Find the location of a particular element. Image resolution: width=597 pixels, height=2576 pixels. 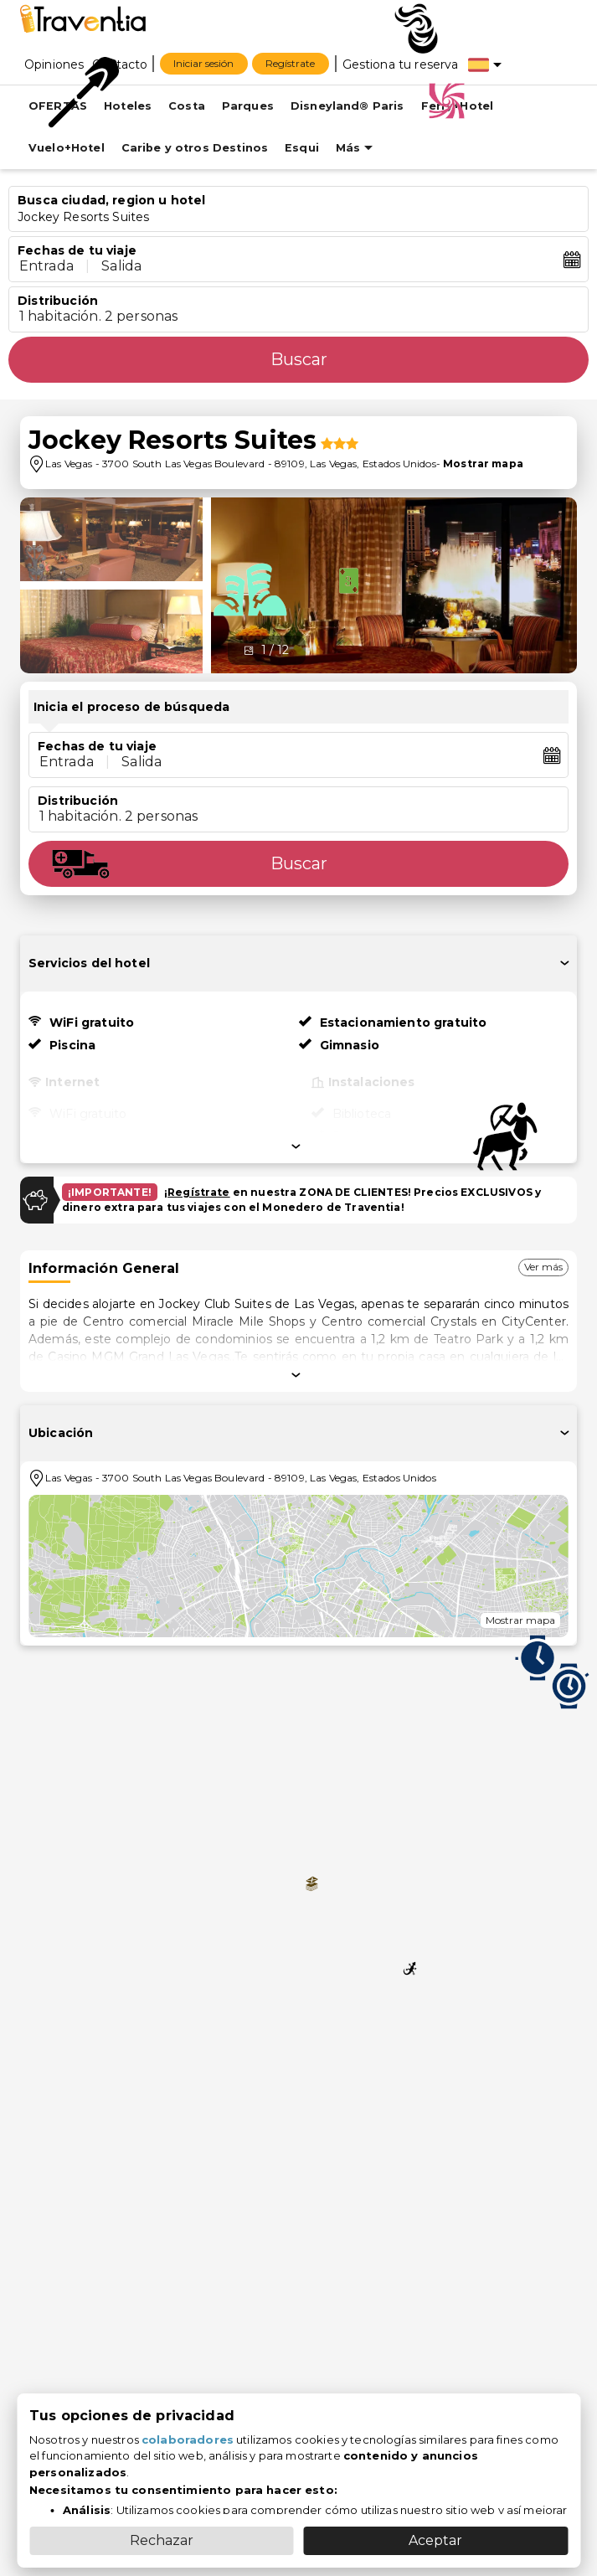

equip digging or excavation tool is located at coordinates (84, 94).